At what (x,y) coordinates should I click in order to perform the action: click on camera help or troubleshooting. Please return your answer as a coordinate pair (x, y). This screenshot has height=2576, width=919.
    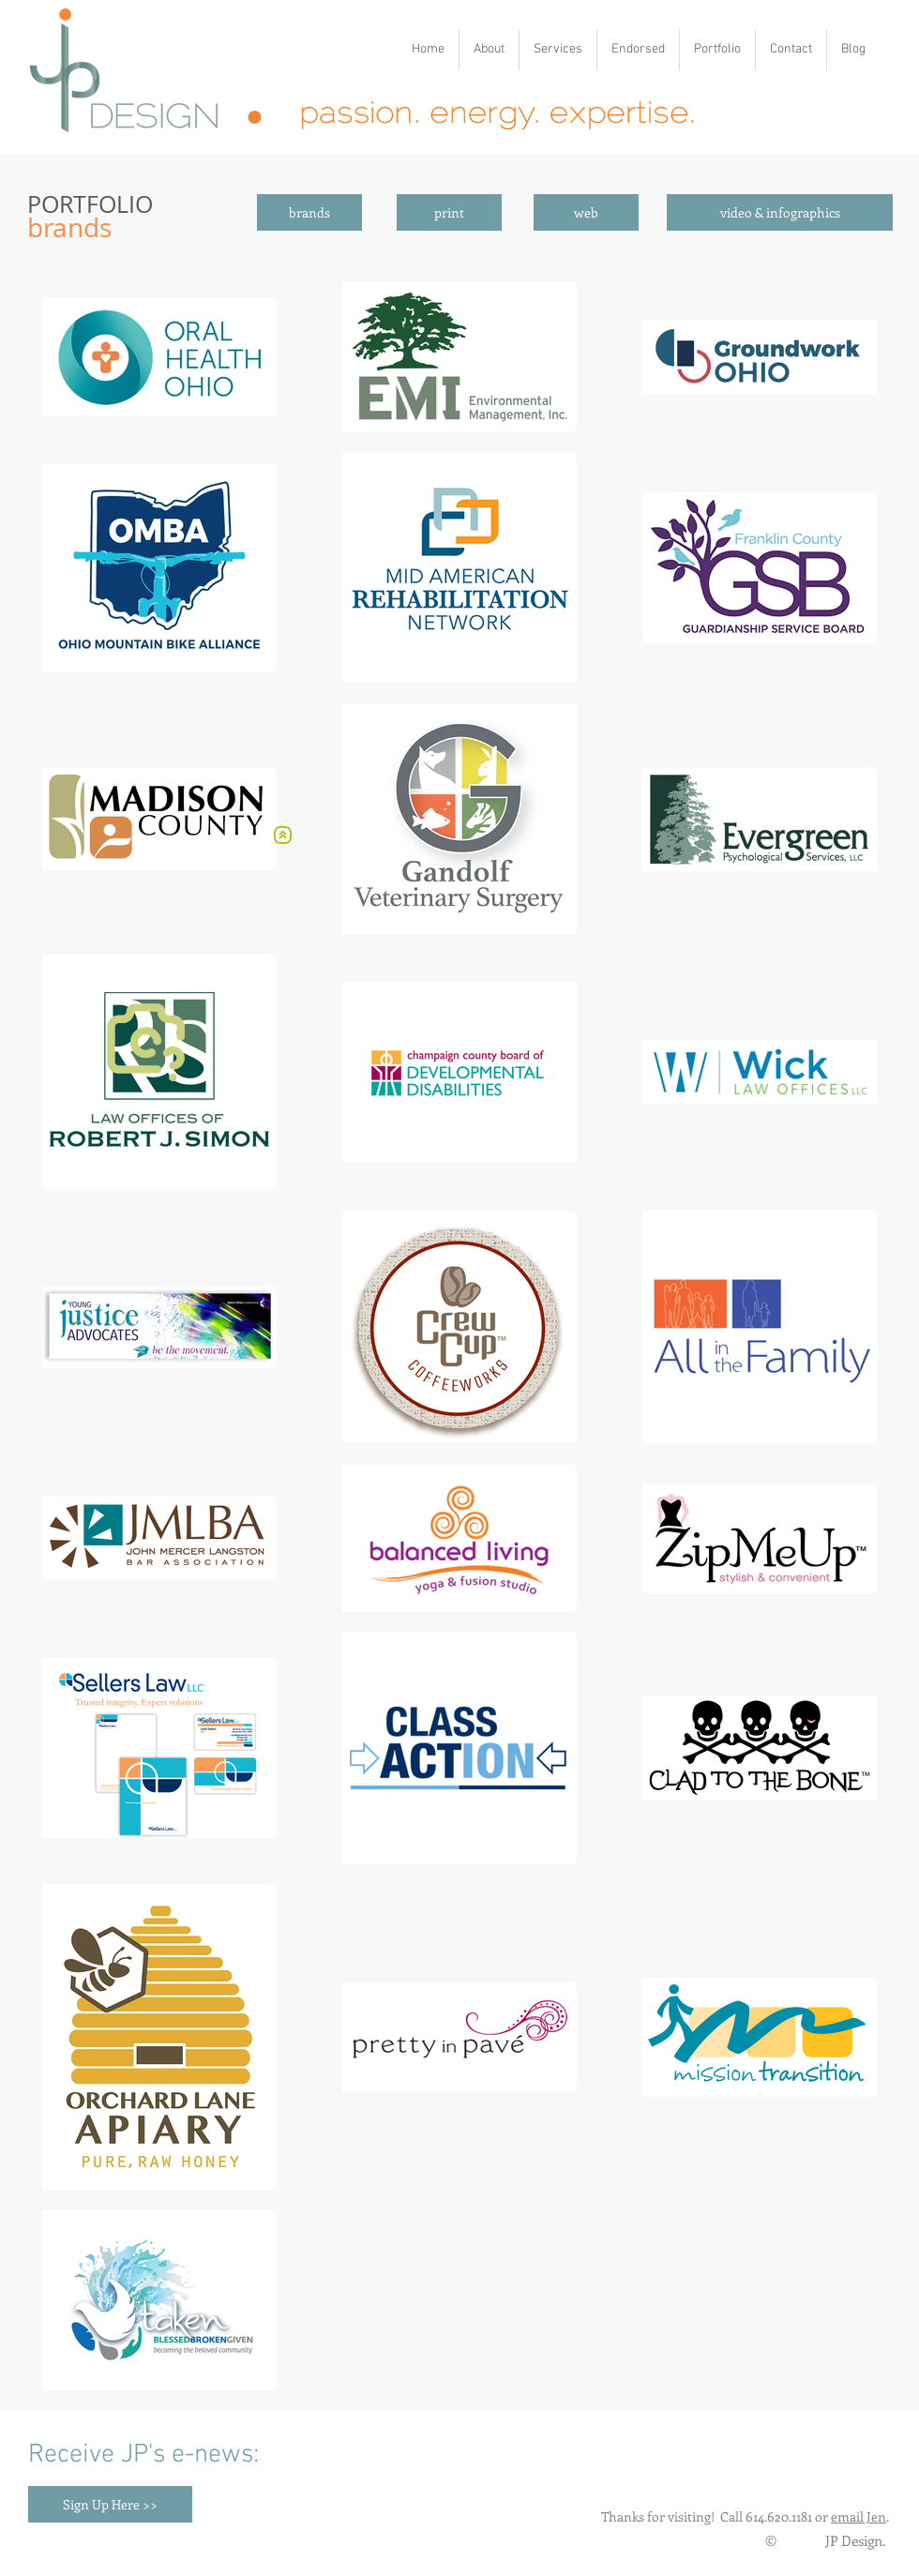
    Looking at the image, I should click on (145, 1038).